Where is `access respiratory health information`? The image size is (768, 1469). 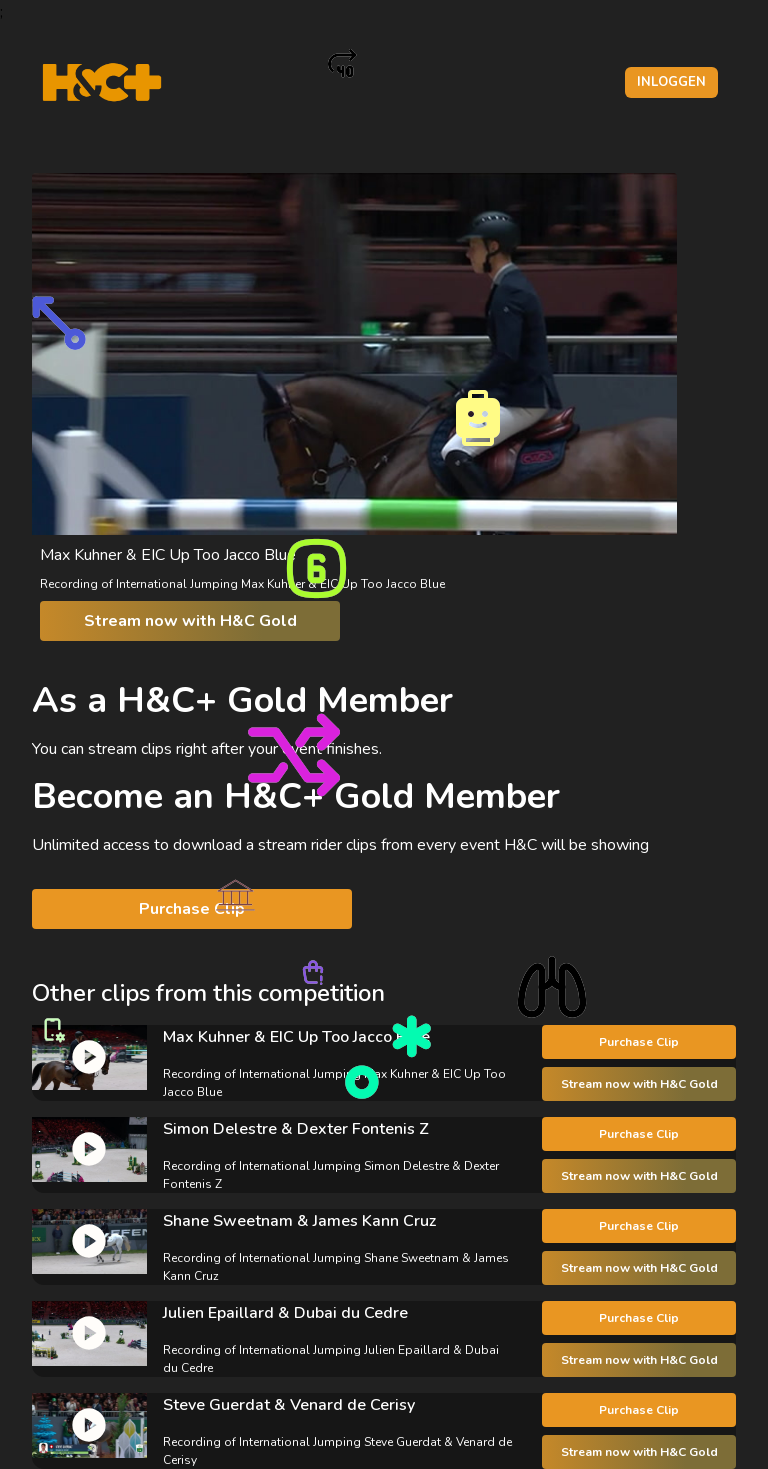 access respiratory health information is located at coordinates (552, 987).